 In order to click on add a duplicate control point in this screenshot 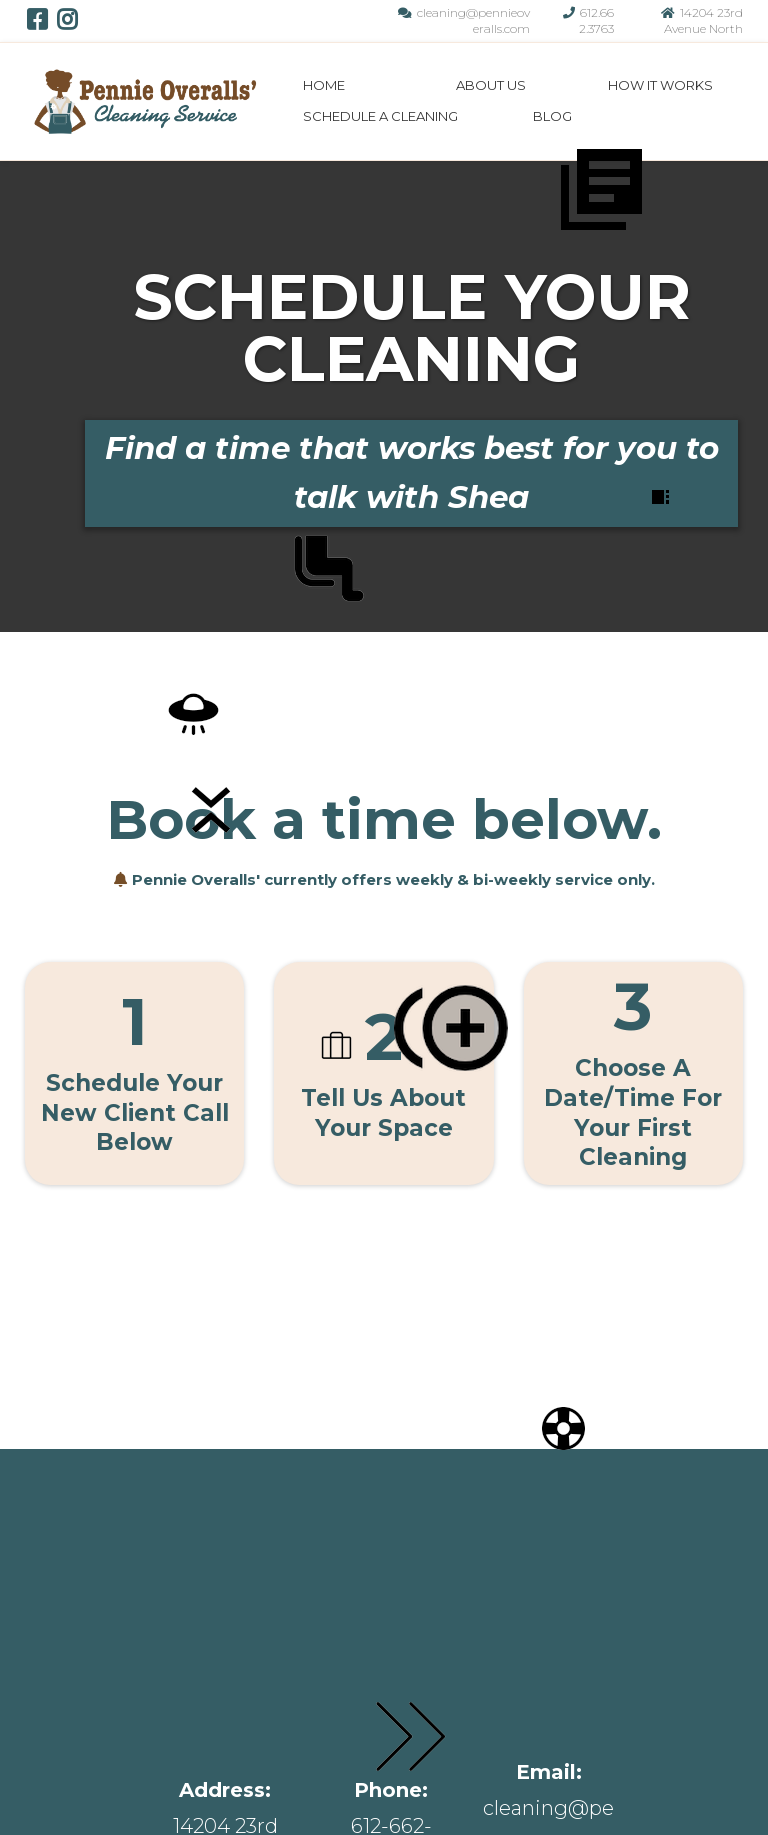, I will do `click(451, 1028)`.